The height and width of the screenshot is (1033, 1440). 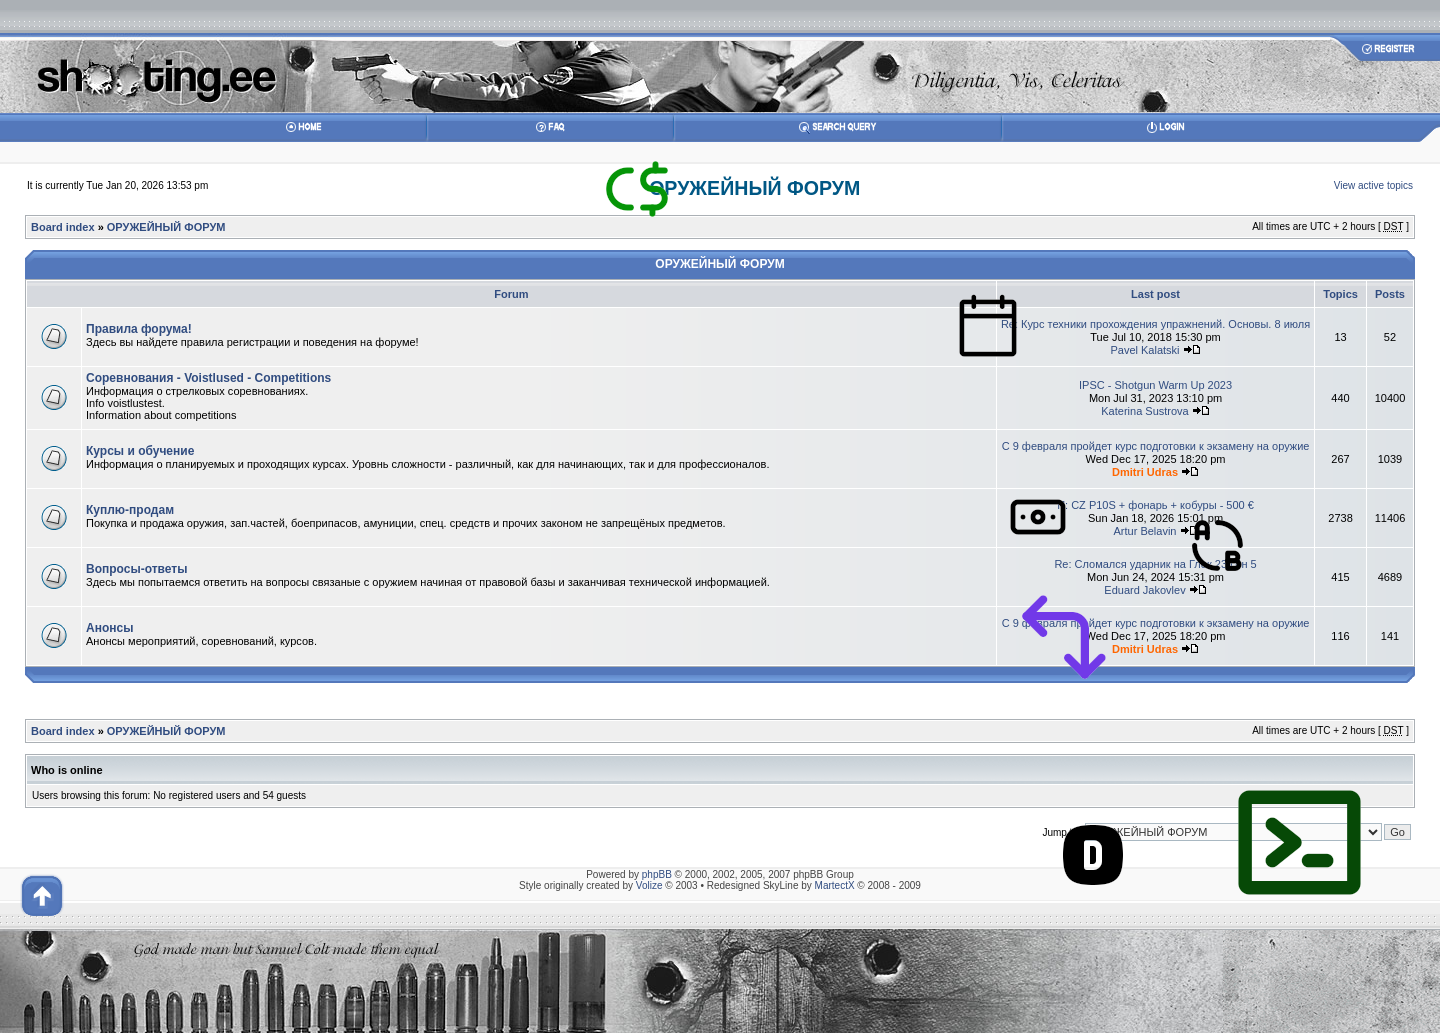 What do you see at coordinates (1038, 517) in the screenshot?
I see `view payment or cash options` at bounding box center [1038, 517].